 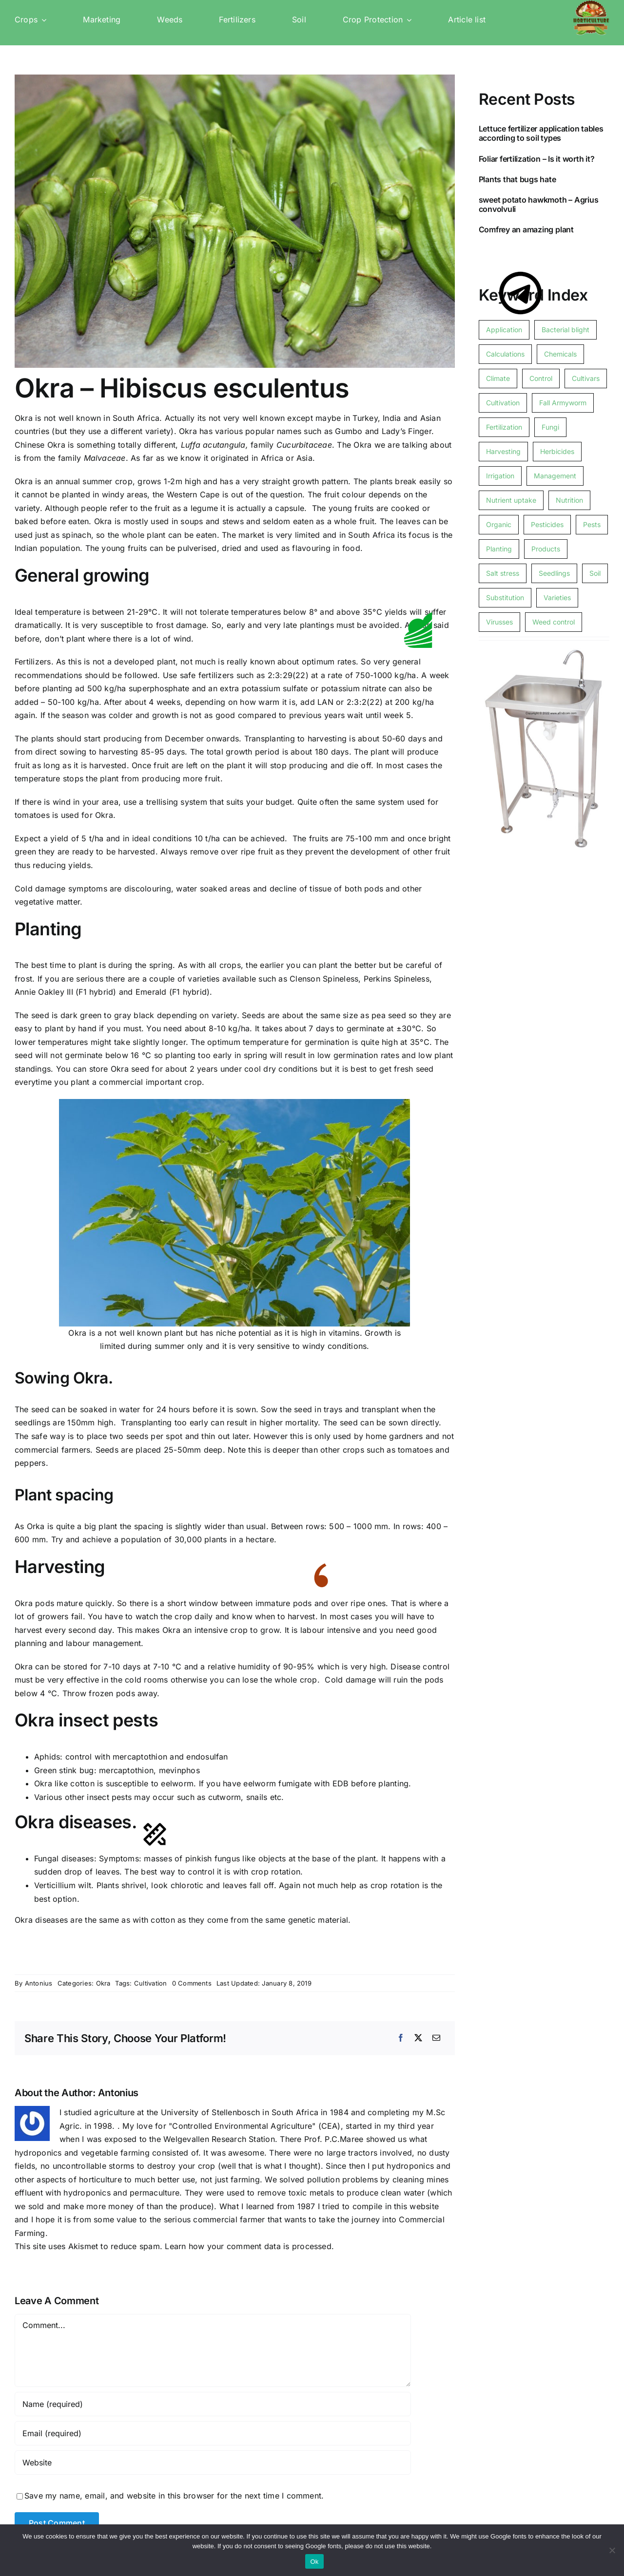 I want to click on open Telegram messaging app, so click(x=520, y=293).